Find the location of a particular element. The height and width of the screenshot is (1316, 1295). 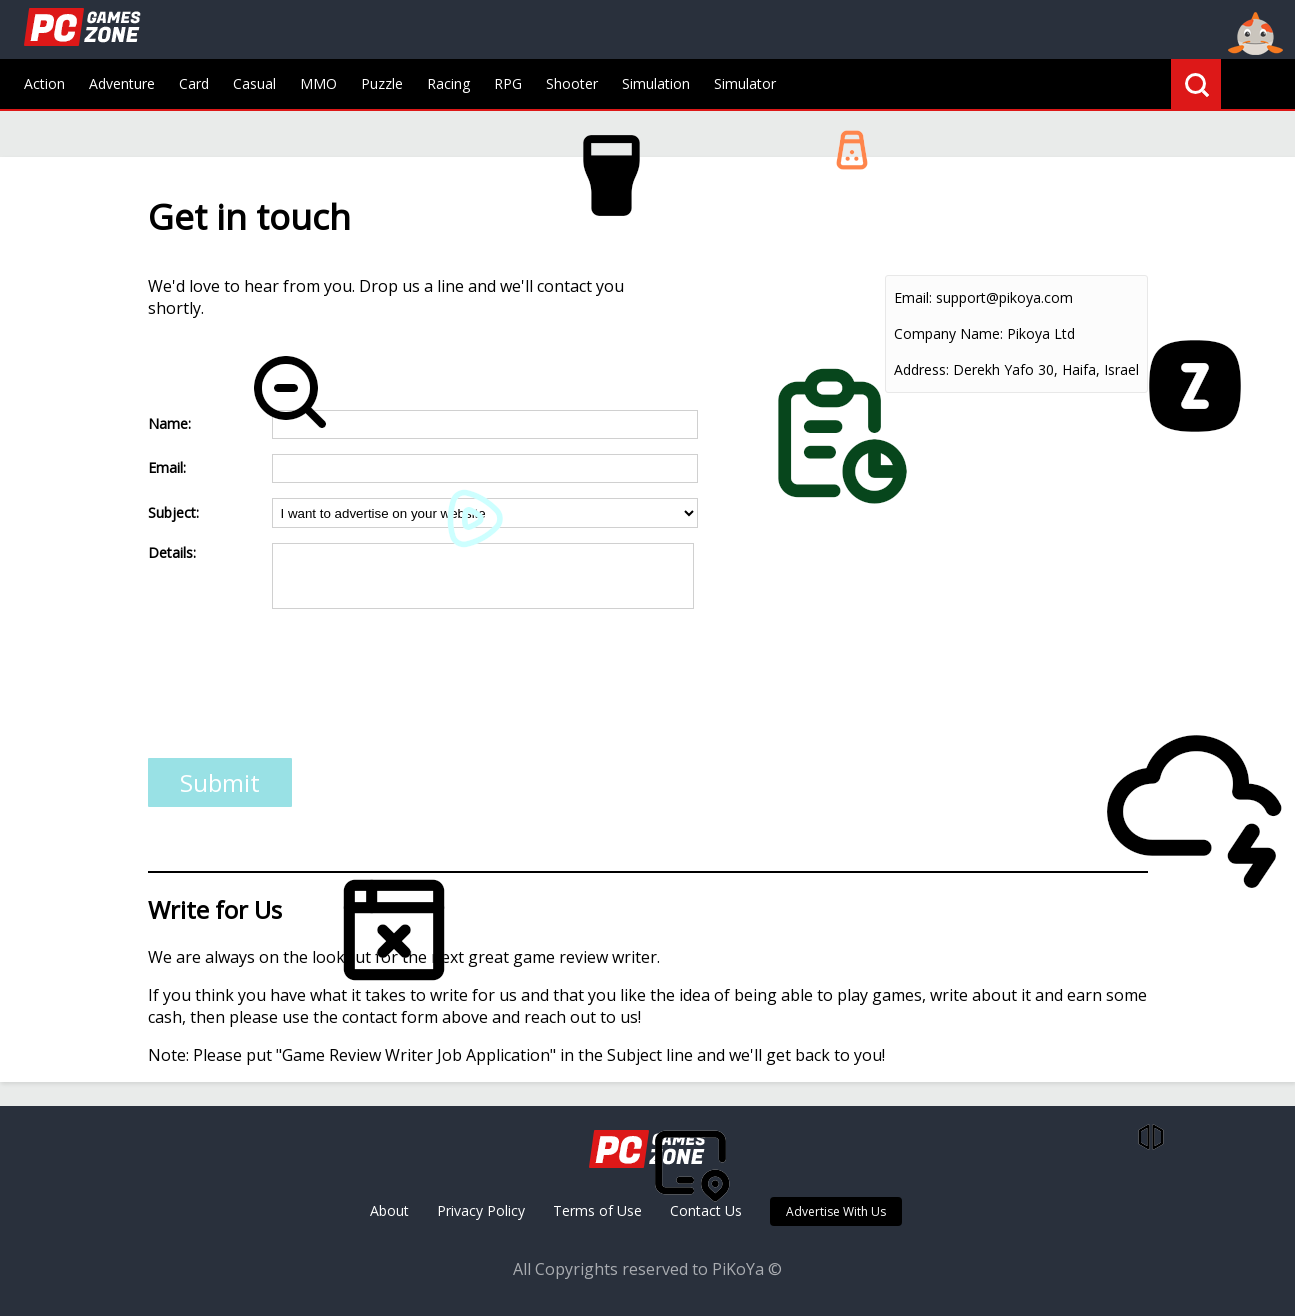

view nearby bars or pubs is located at coordinates (611, 175).